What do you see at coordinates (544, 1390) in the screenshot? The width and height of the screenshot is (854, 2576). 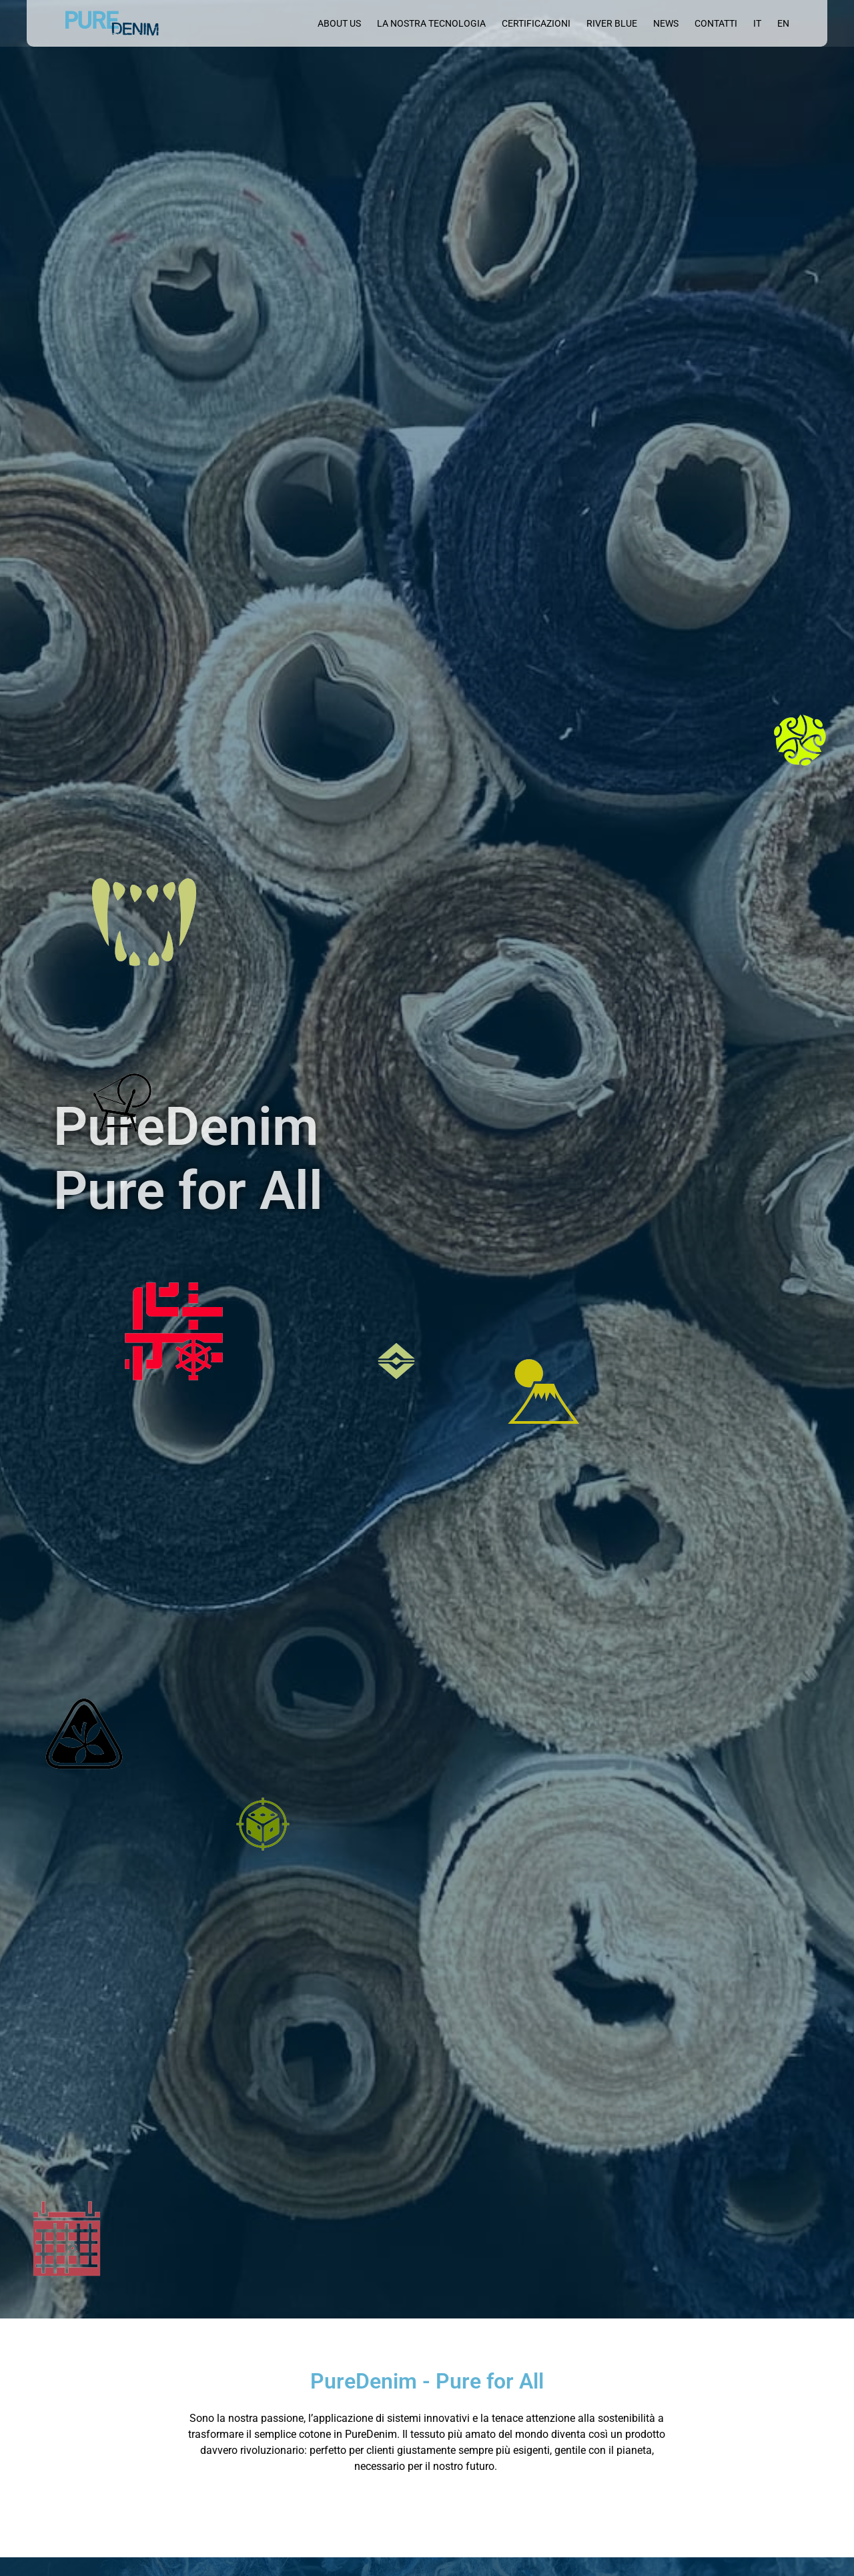 I see `represents Japan or Japanese-related content` at bounding box center [544, 1390].